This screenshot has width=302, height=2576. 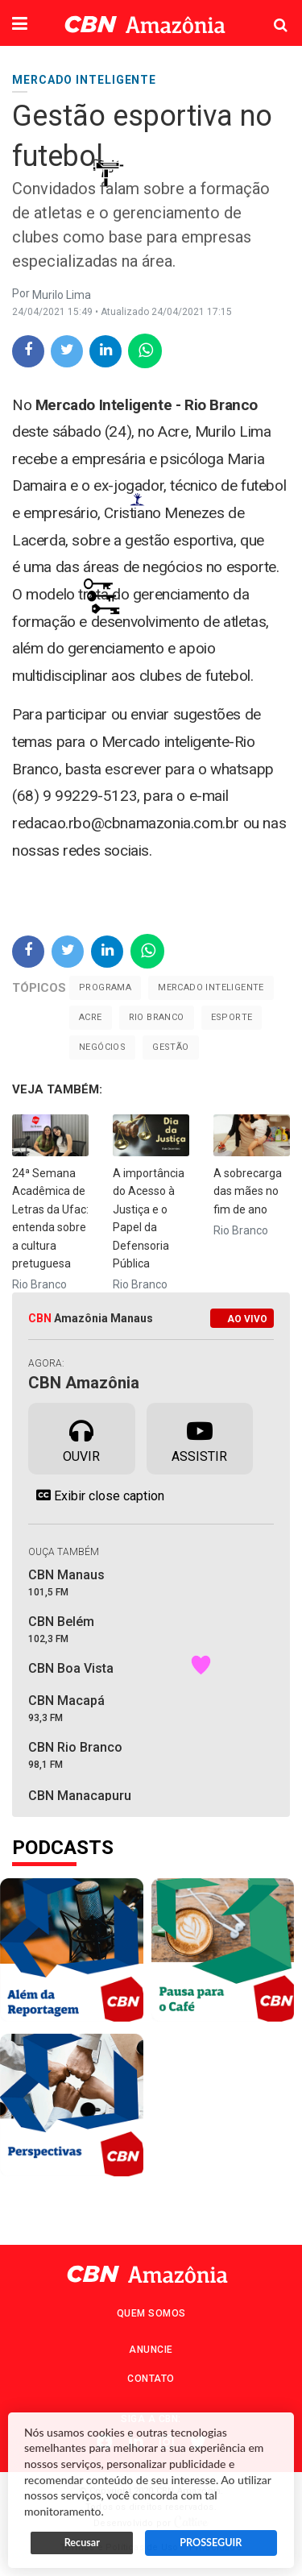 I want to click on select submachine gun weapon in game, so click(x=108, y=172).